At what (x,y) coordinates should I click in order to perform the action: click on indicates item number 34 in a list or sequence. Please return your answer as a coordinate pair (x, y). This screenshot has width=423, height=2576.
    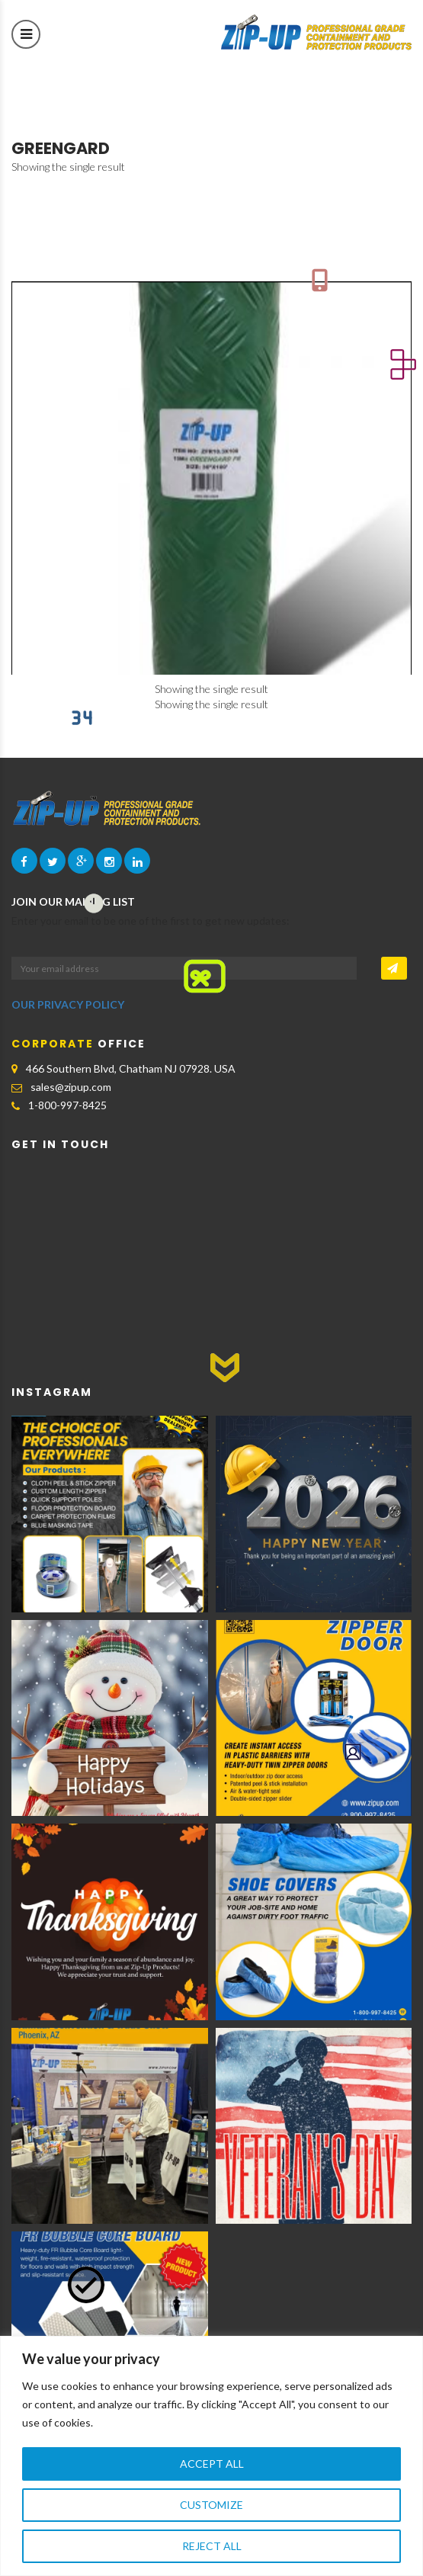
    Looking at the image, I should click on (82, 717).